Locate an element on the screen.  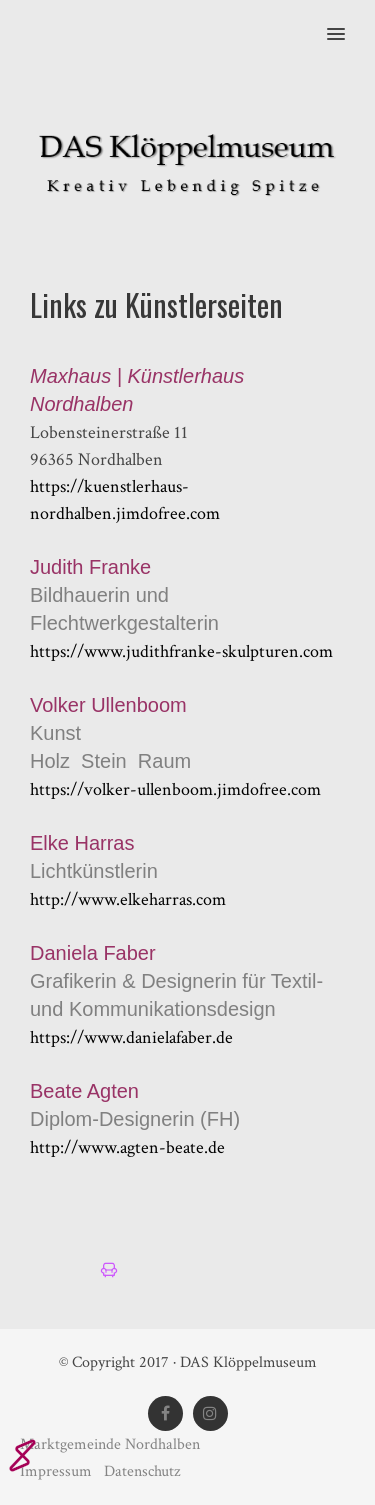
access THORChain cryptocurrency services is located at coordinates (22, 1455).